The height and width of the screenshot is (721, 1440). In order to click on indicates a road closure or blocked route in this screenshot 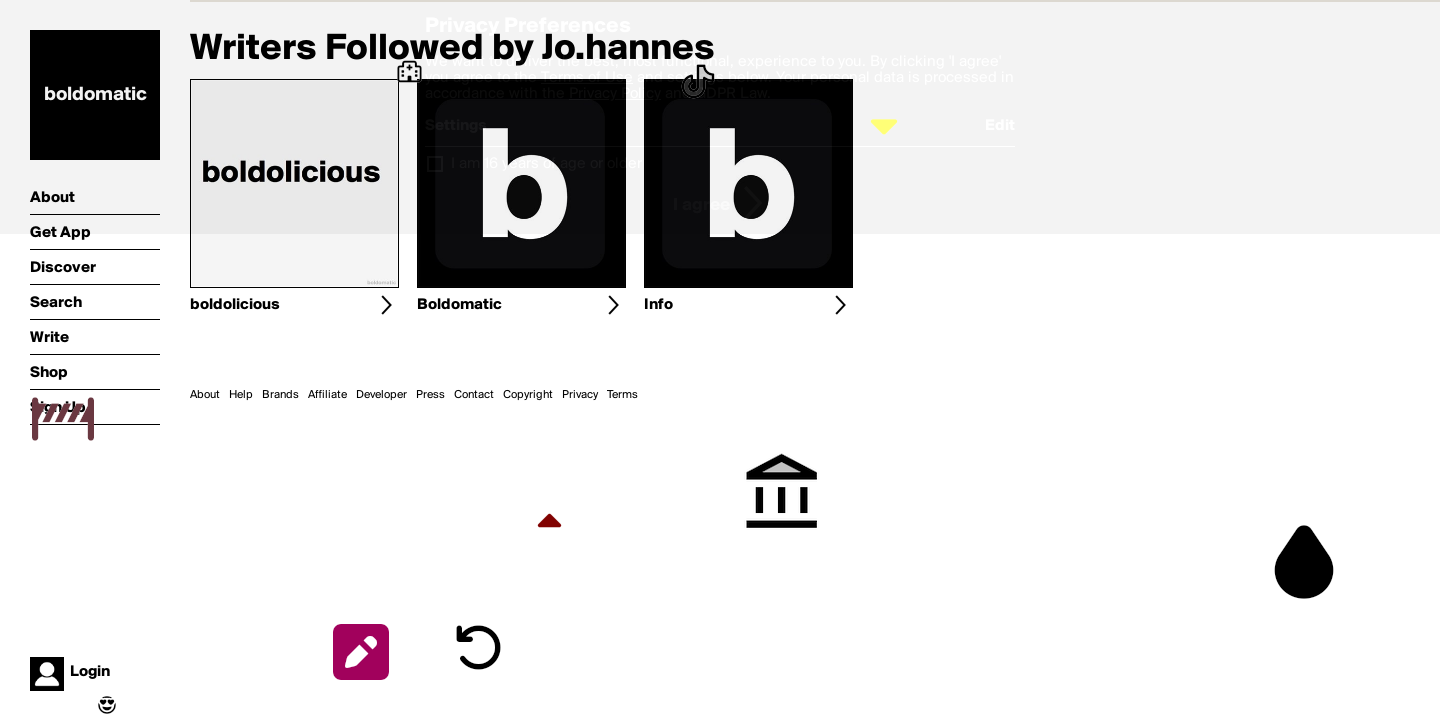, I will do `click(63, 419)`.